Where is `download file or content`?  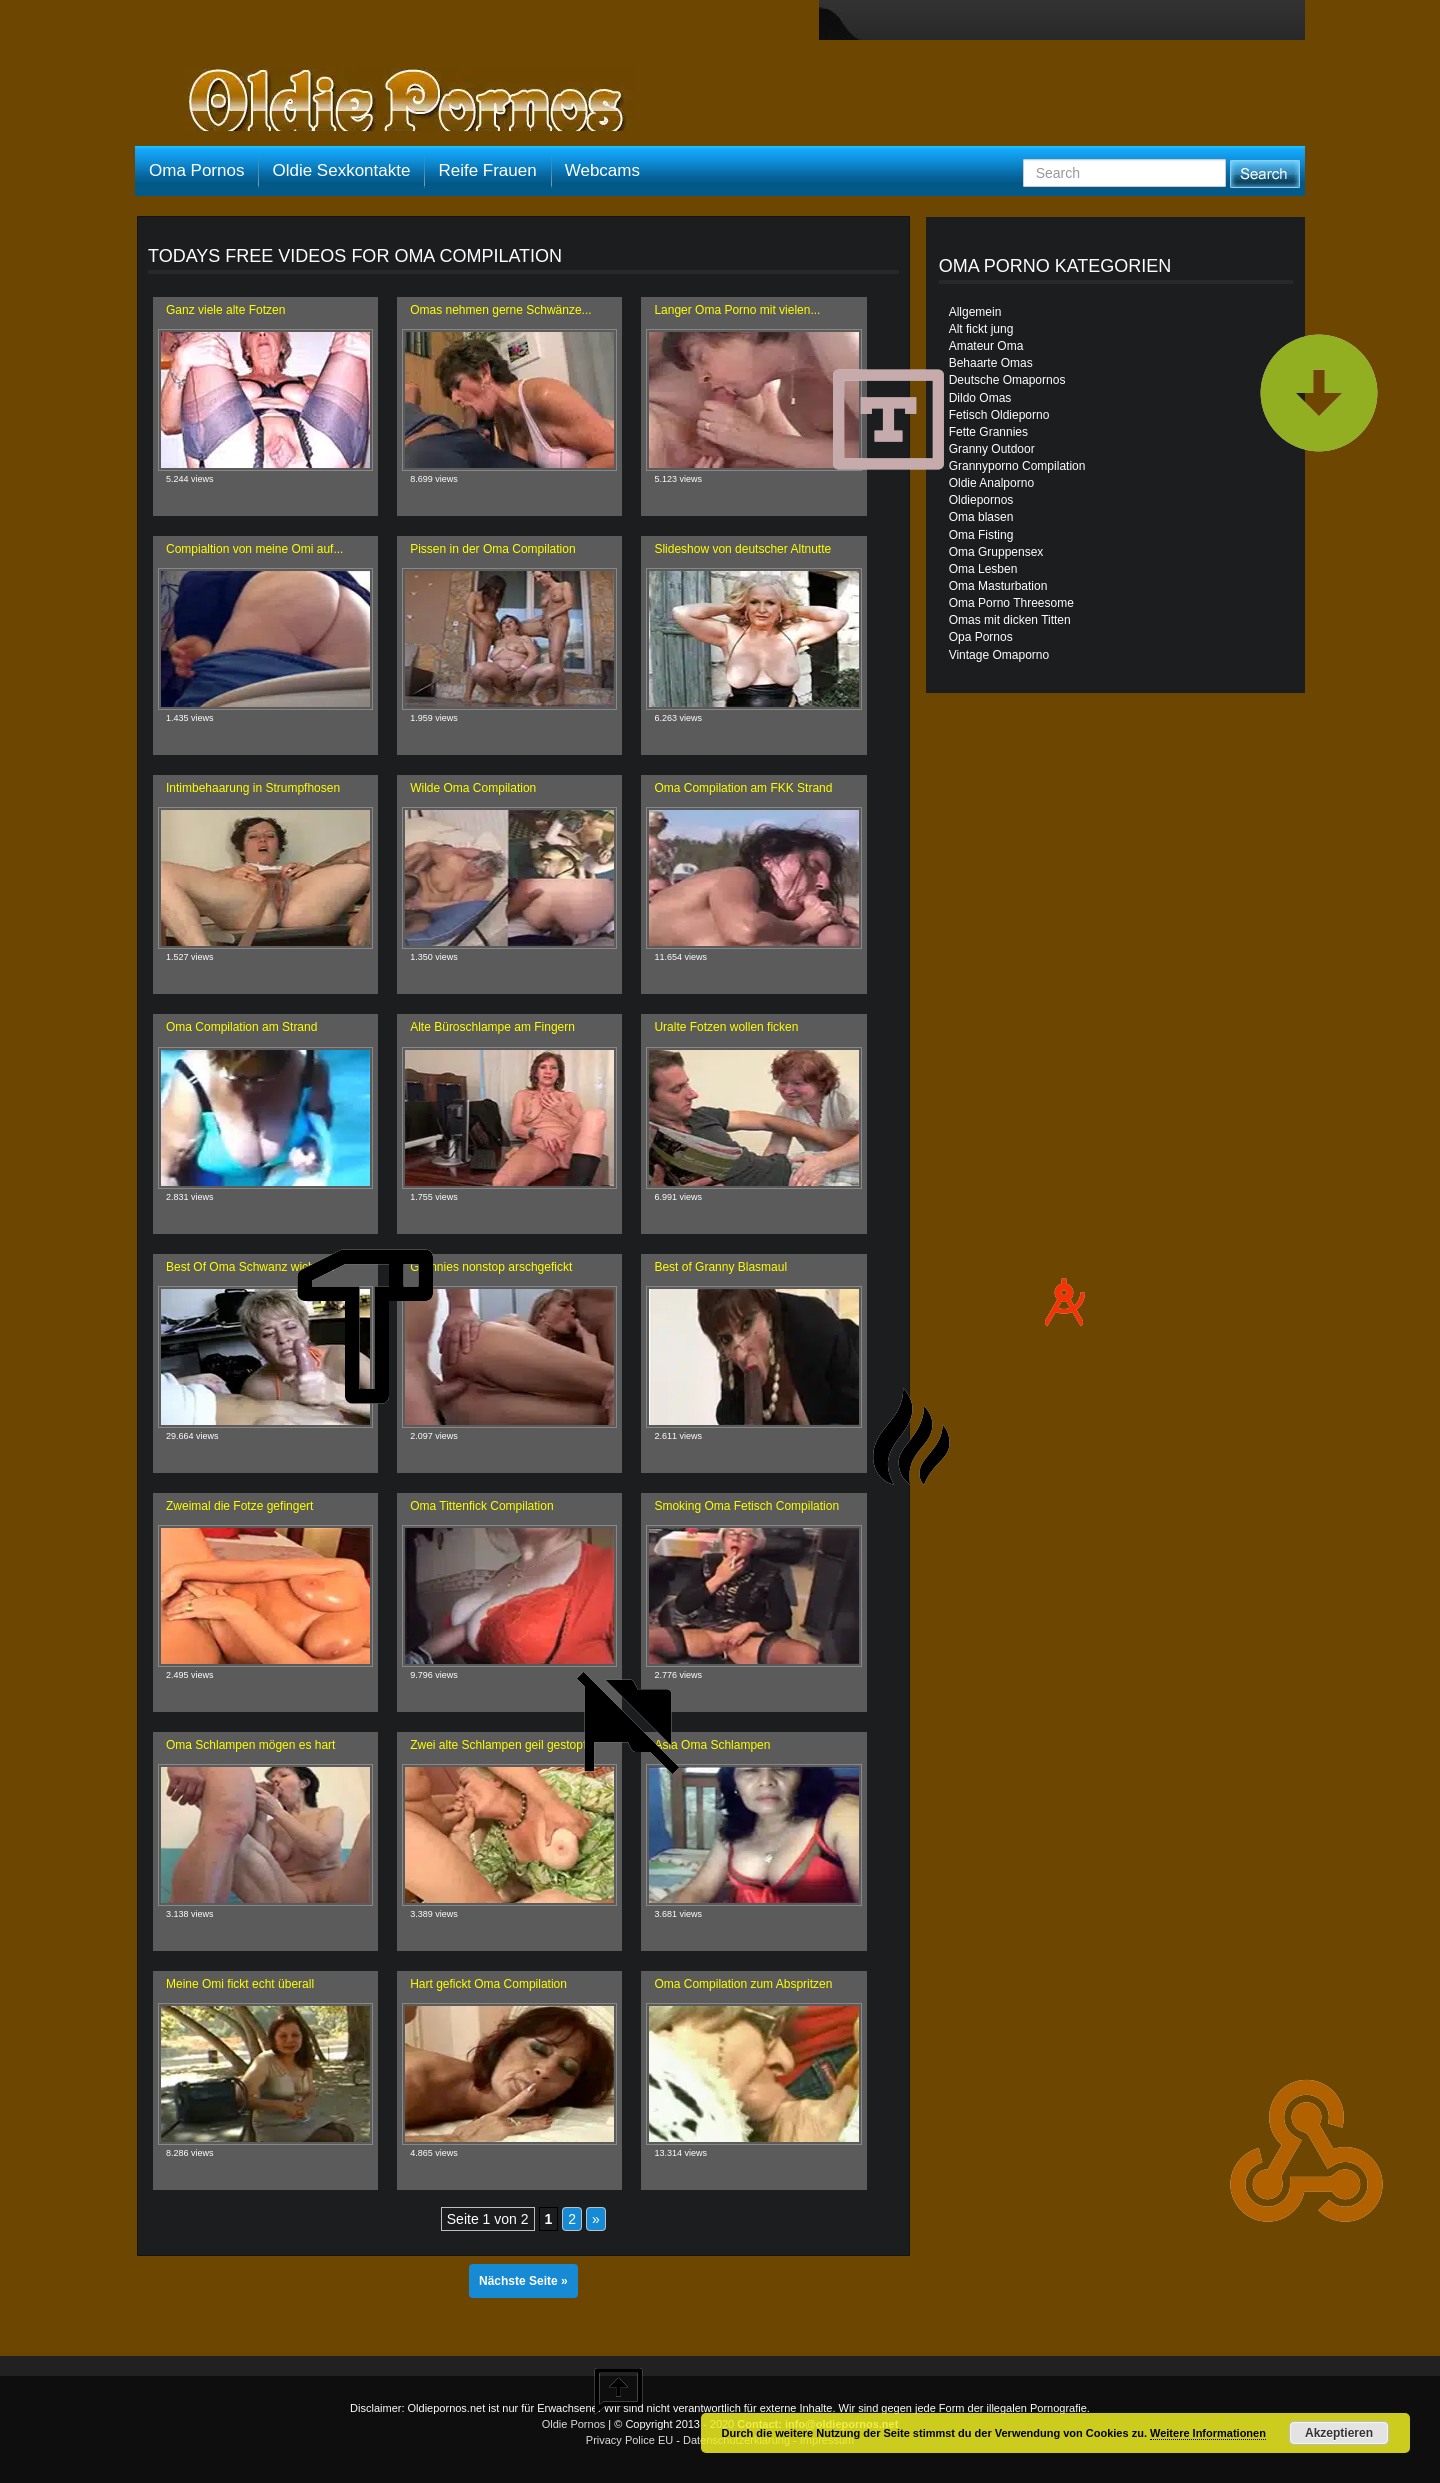
download file or content is located at coordinates (1319, 393).